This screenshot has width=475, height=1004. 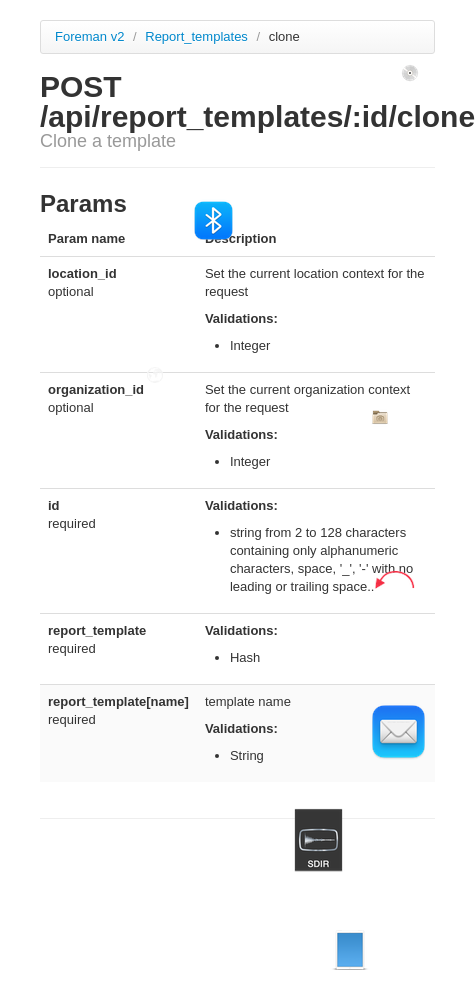 What do you see at coordinates (380, 418) in the screenshot?
I see `open your pictures folder` at bounding box center [380, 418].